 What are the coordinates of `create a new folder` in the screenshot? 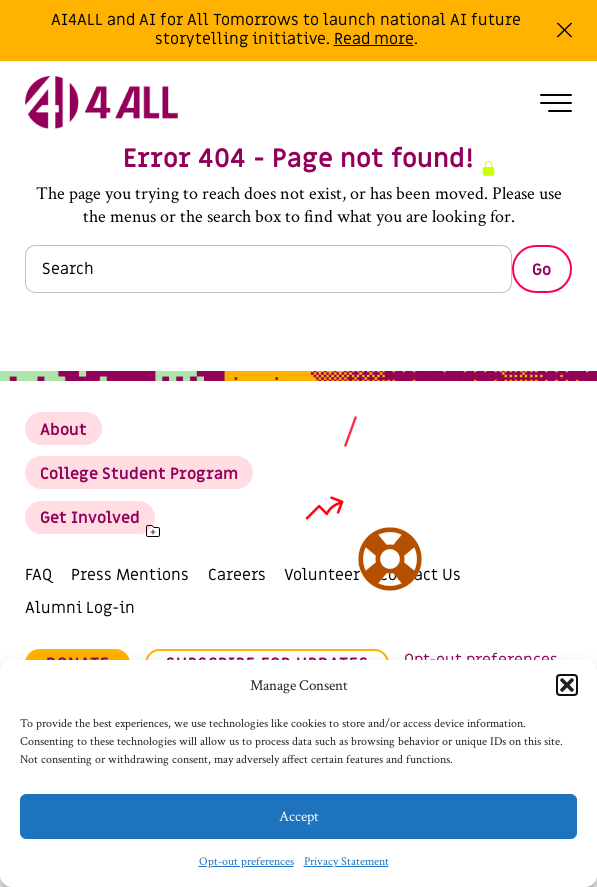 It's located at (153, 531).